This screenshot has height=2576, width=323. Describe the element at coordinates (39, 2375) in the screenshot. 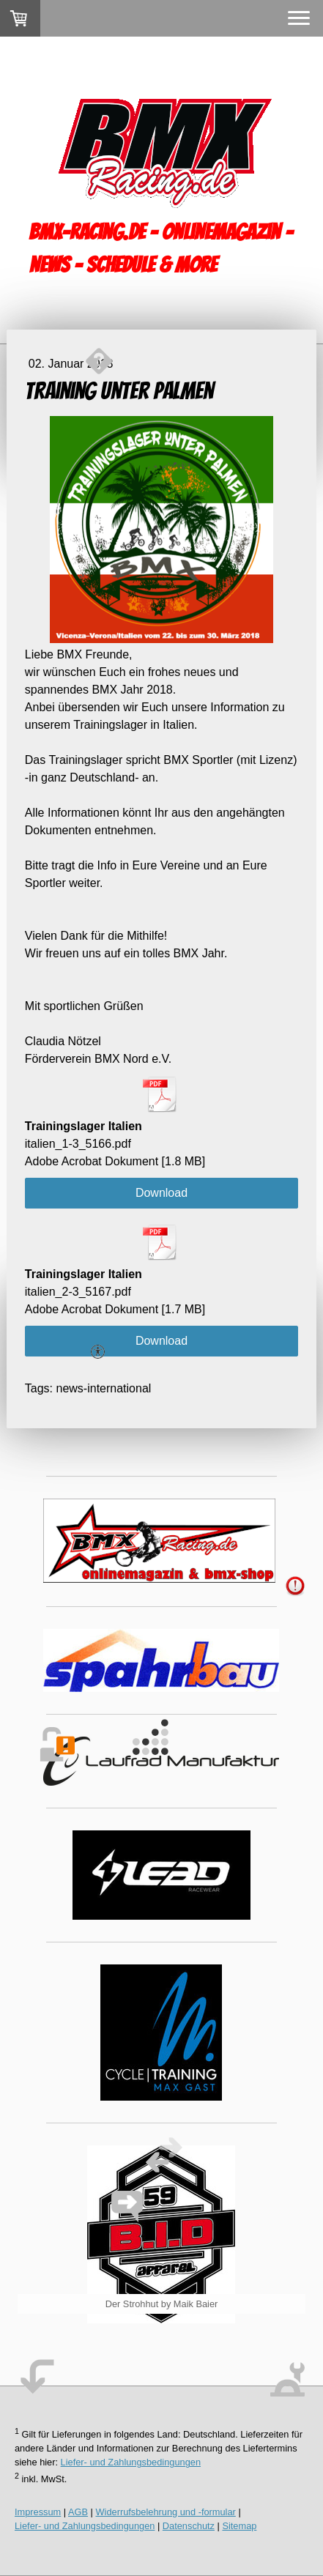

I see `rotate object counterclockwise` at that location.